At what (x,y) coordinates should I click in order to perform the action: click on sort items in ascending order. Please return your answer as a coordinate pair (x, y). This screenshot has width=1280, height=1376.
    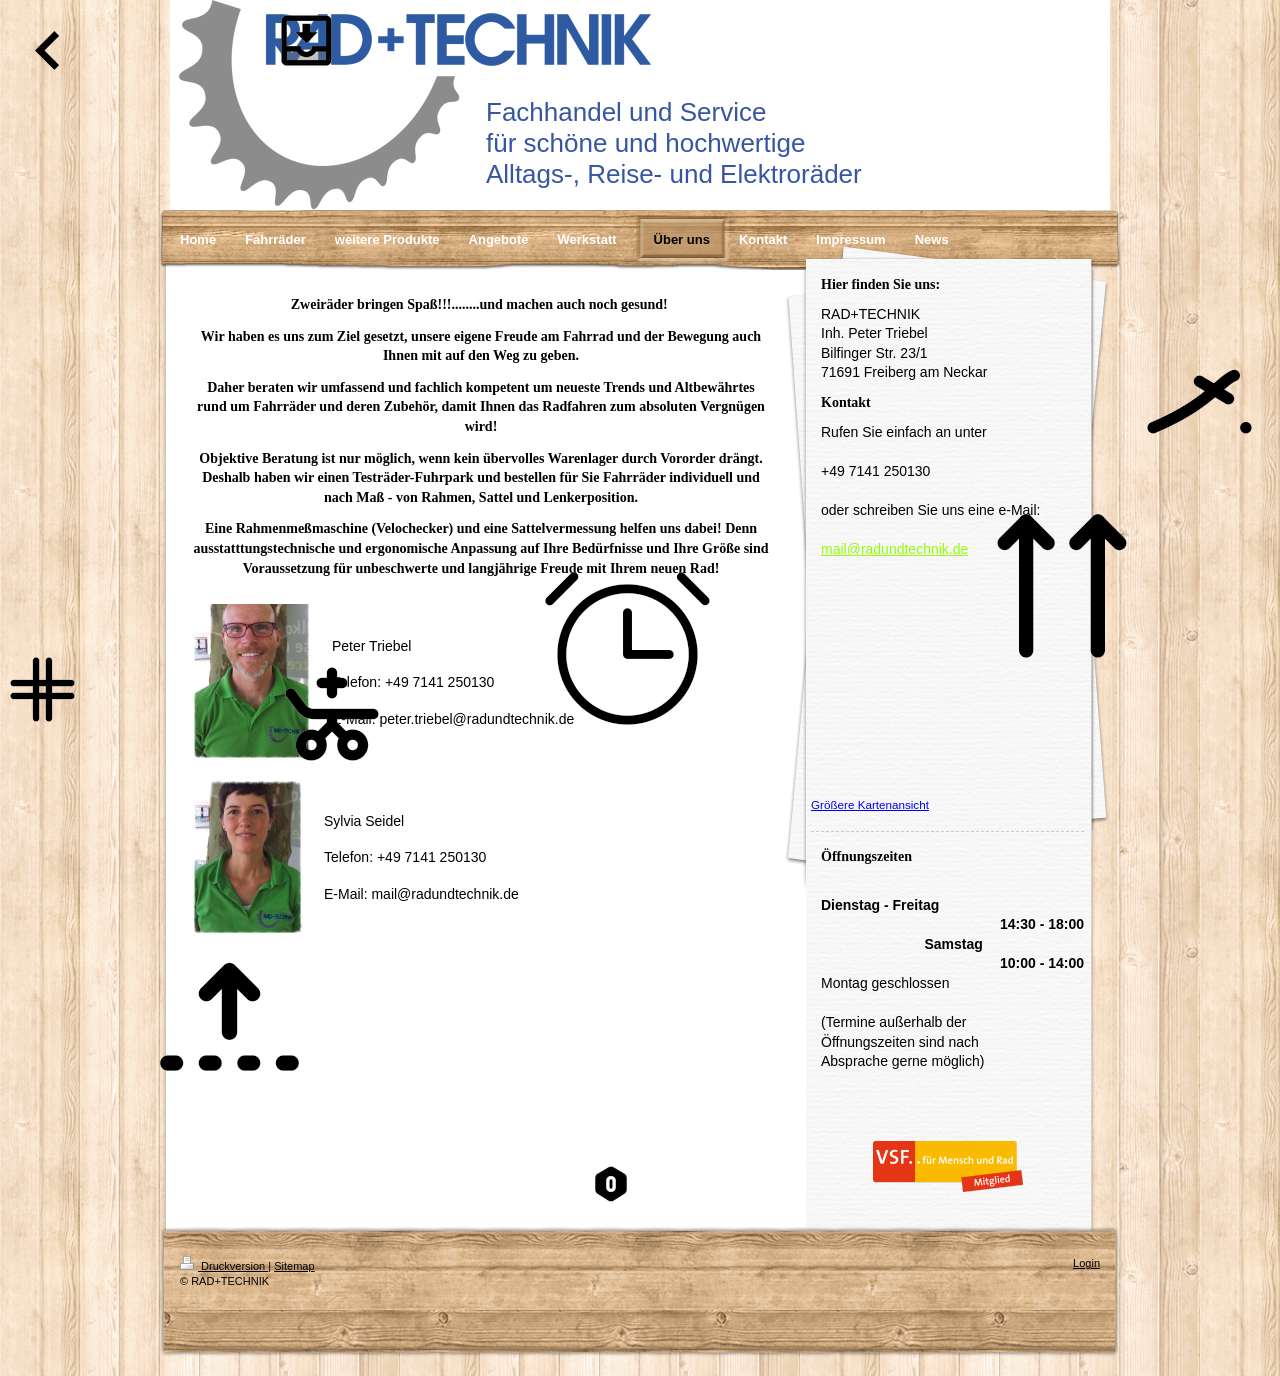
    Looking at the image, I should click on (1062, 586).